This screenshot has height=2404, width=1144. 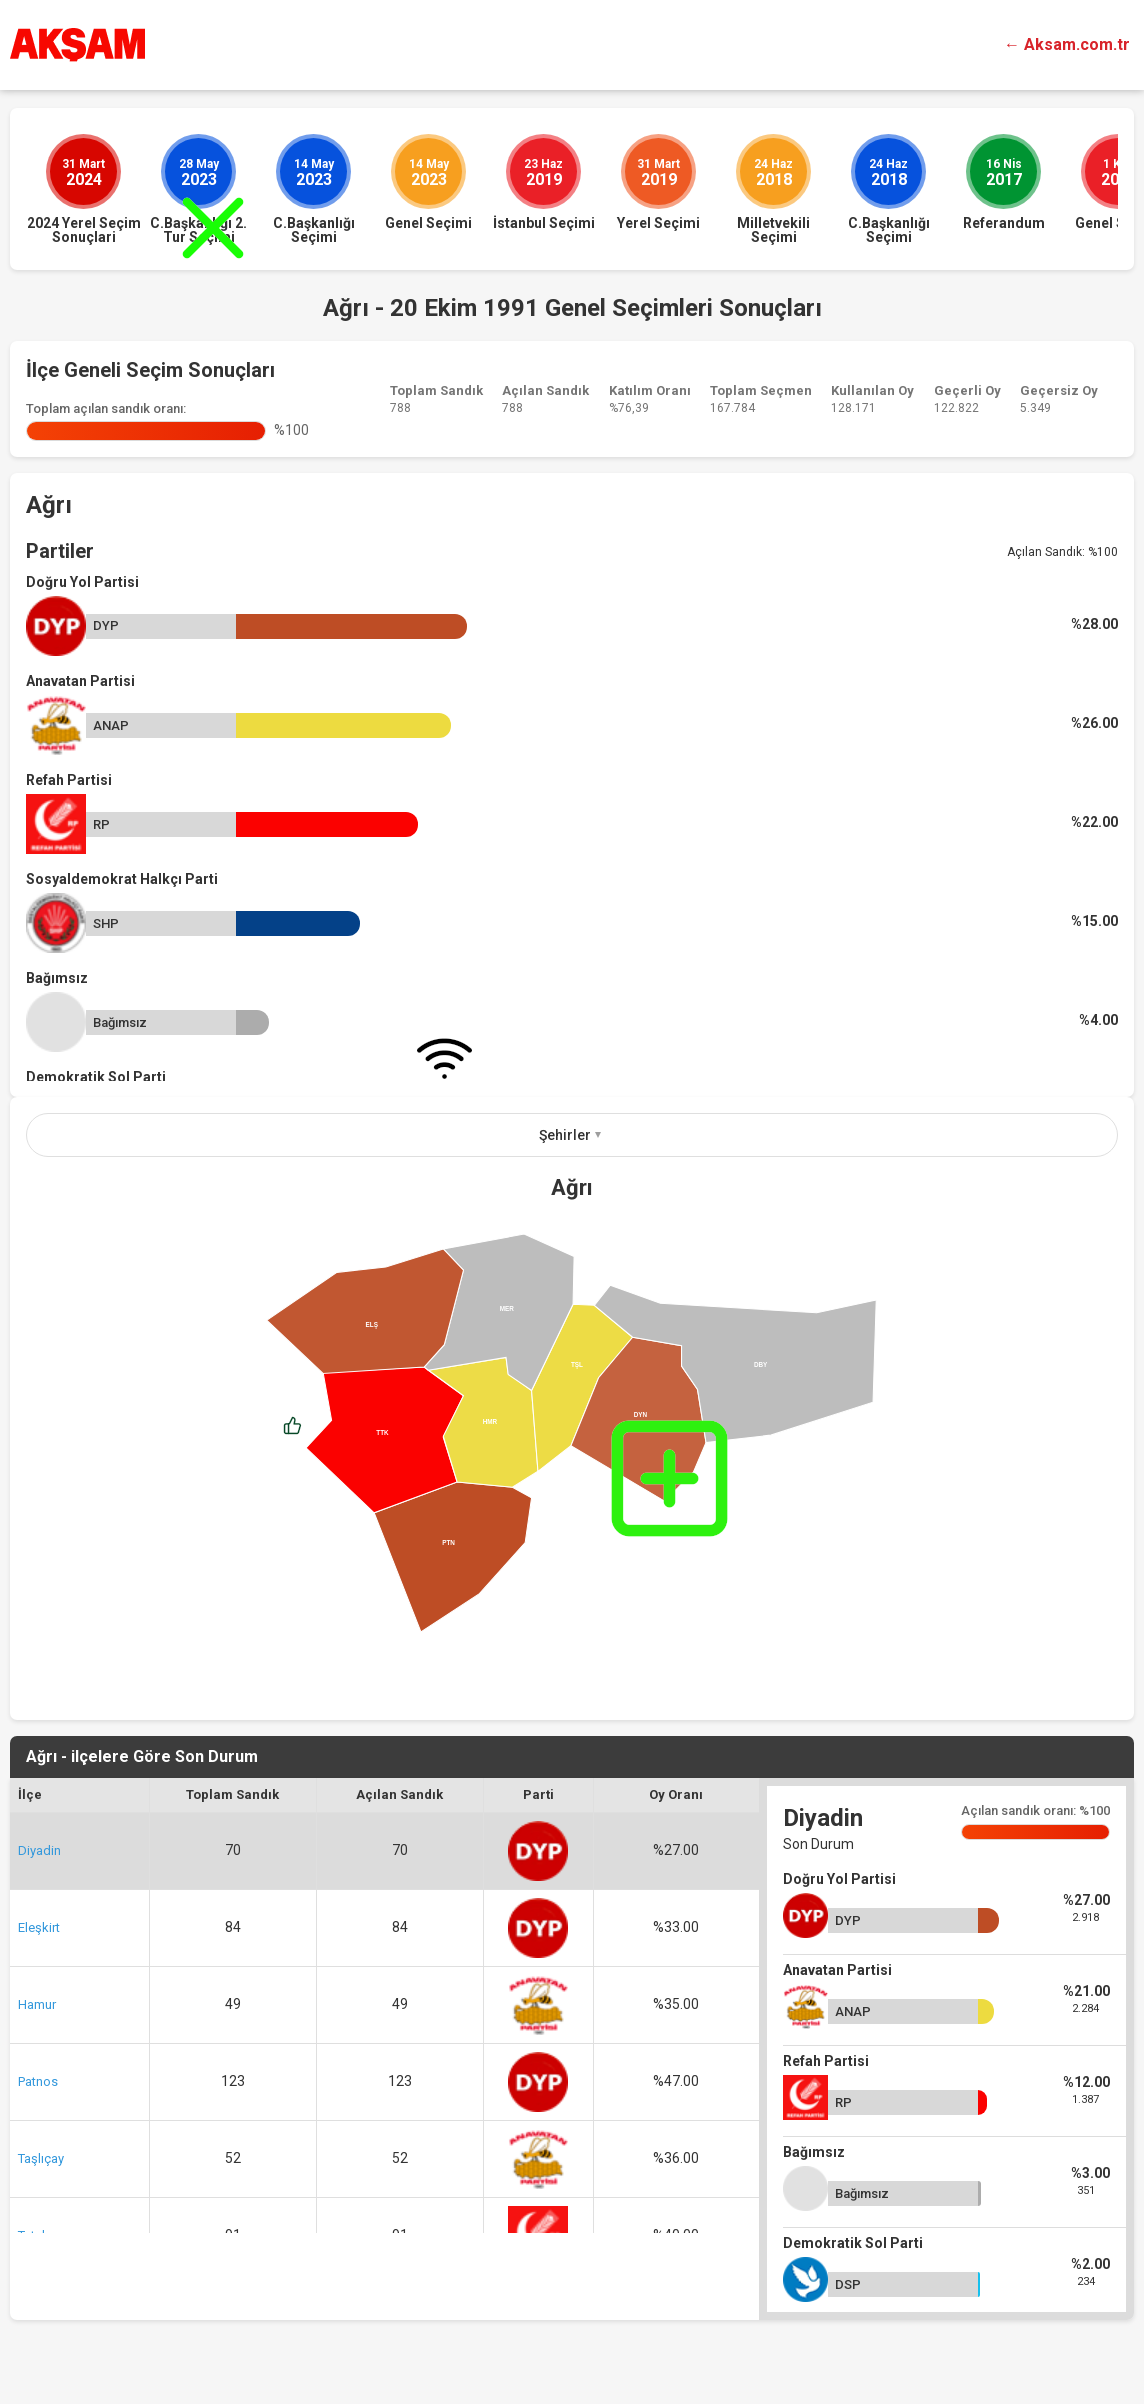 What do you see at coordinates (669, 1478) in the screenshot?
I see `add a new item or entry` at bounding box center [669, 1478].